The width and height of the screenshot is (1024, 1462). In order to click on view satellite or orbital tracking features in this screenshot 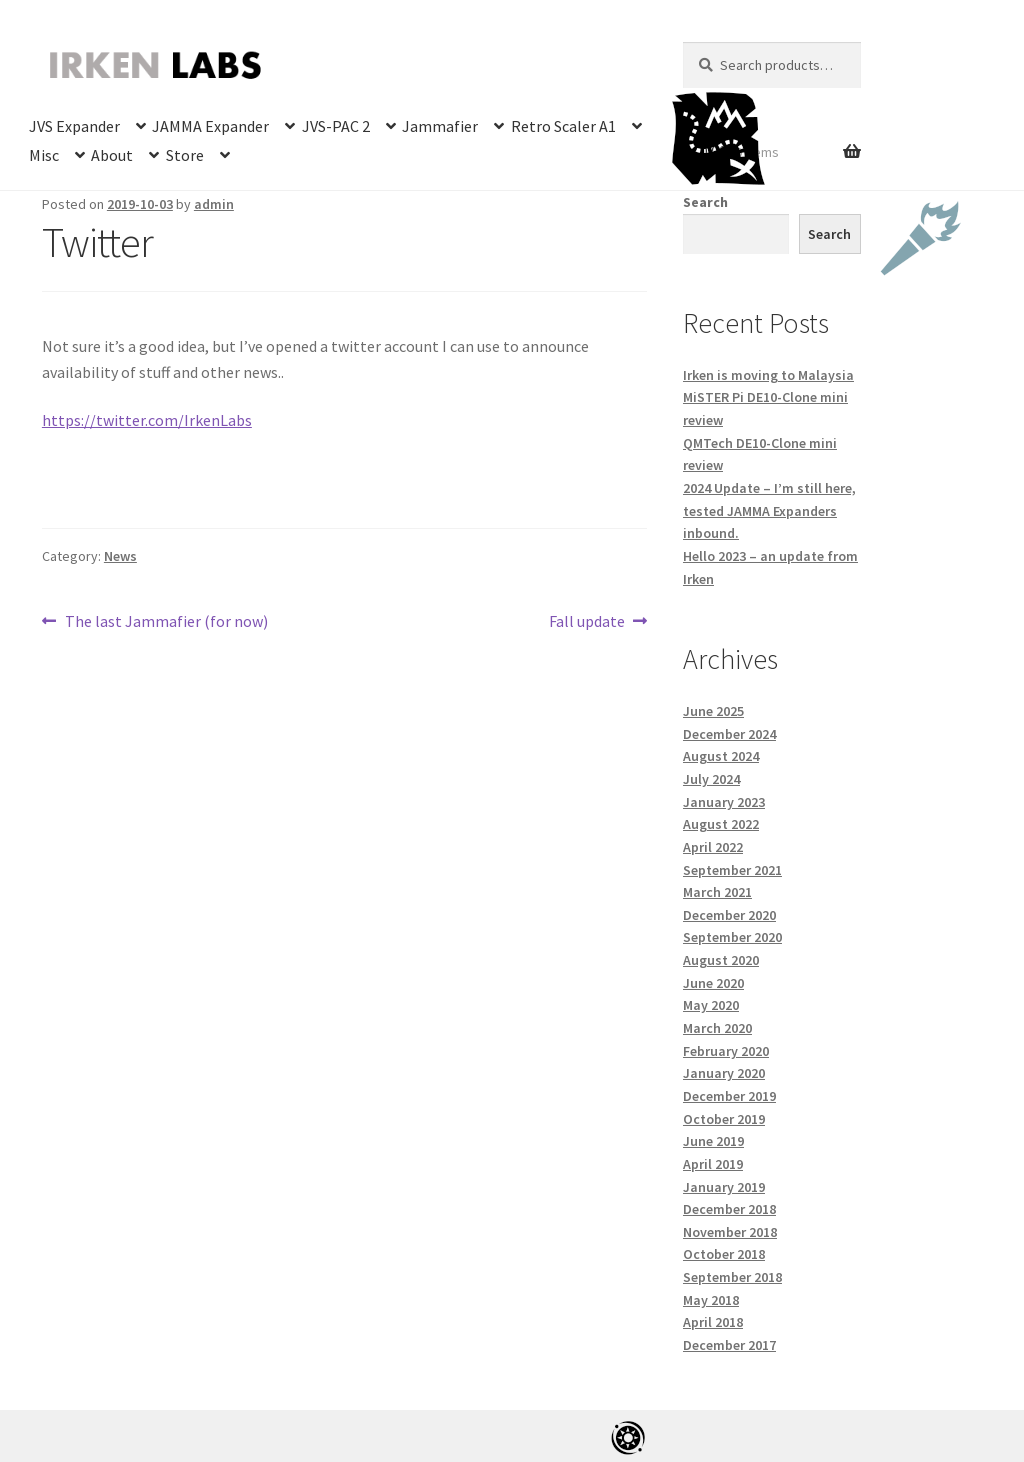, I will do `click(628, 1438)`.